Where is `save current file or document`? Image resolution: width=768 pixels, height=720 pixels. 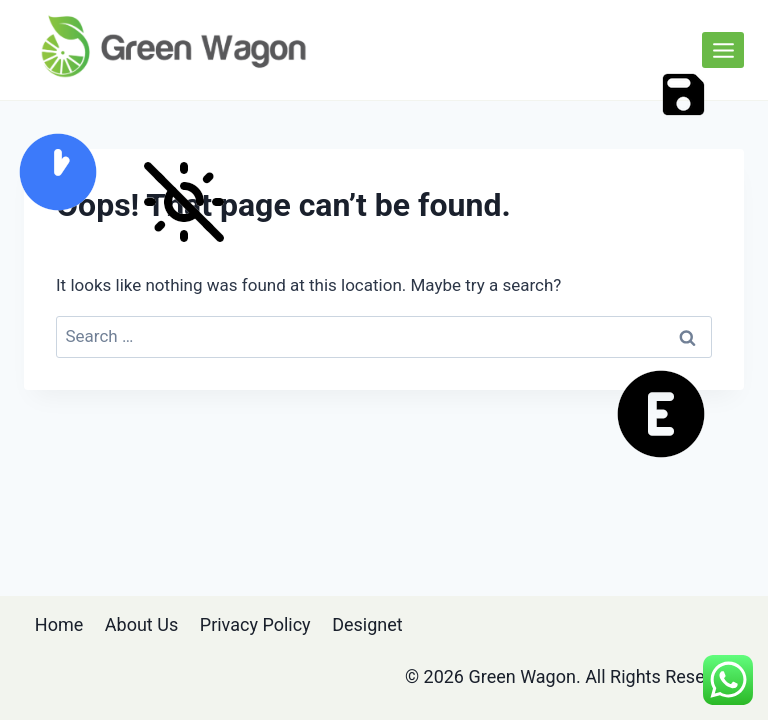 save current file or document is located at coordinates (683, 94).